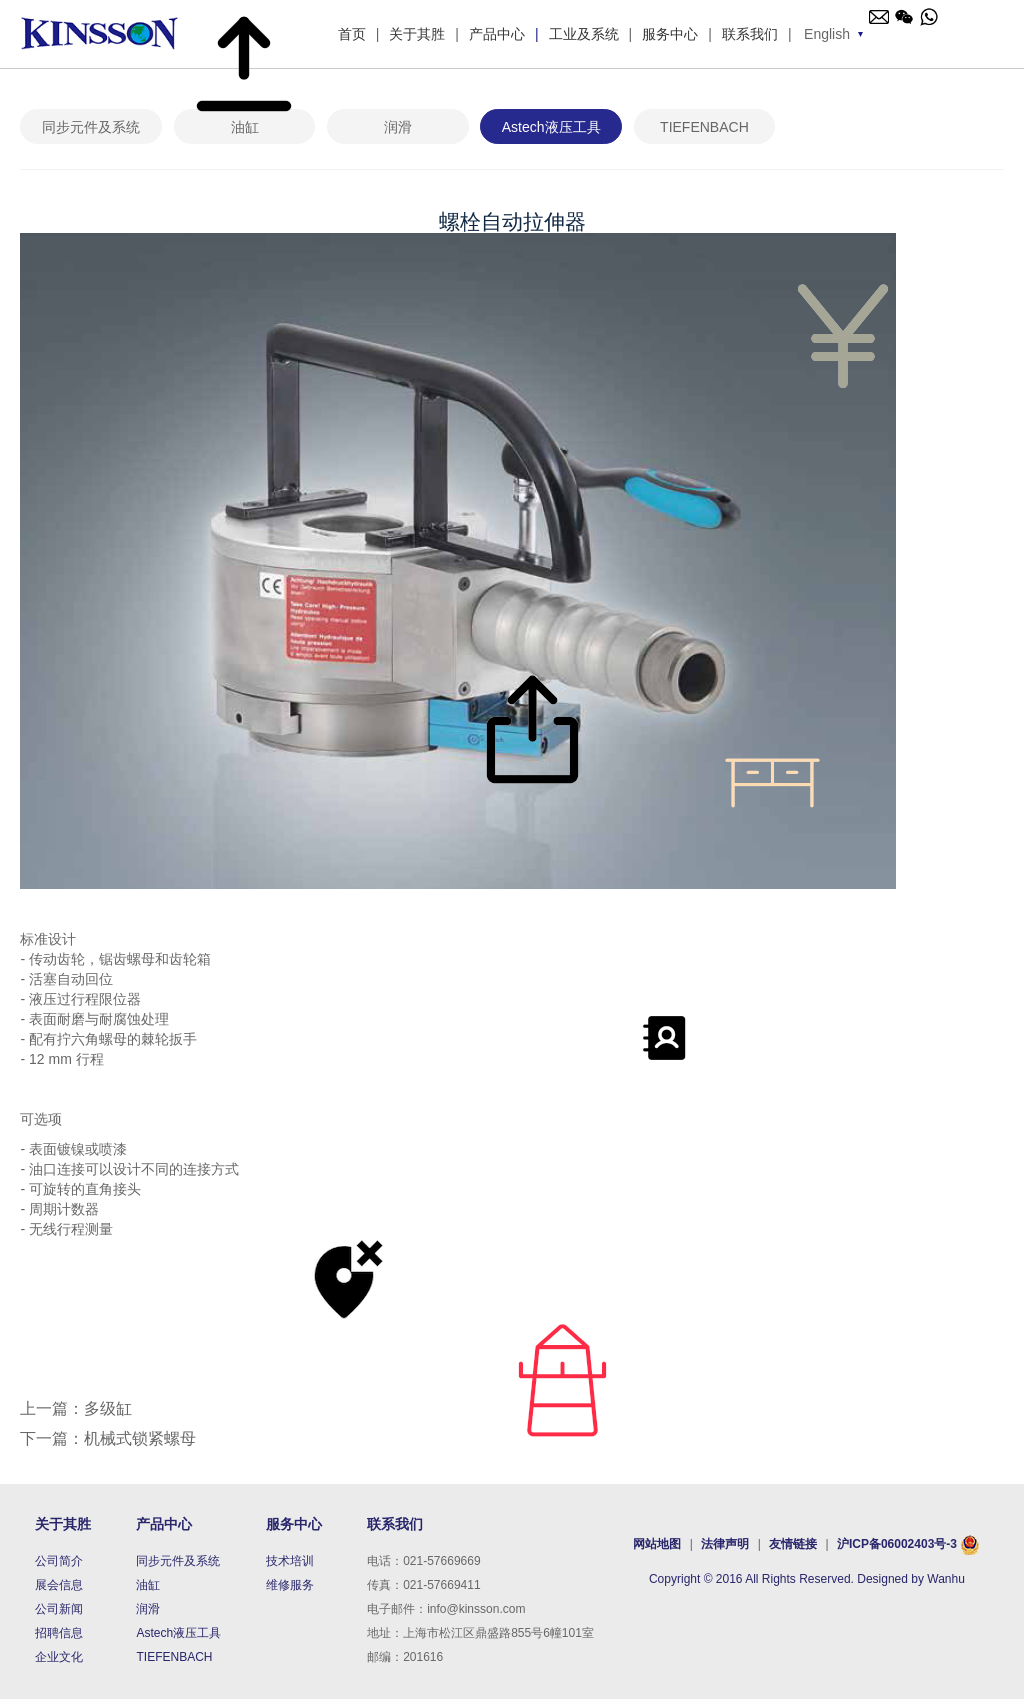  I want to click on upload a file or document, so click(244, 64).